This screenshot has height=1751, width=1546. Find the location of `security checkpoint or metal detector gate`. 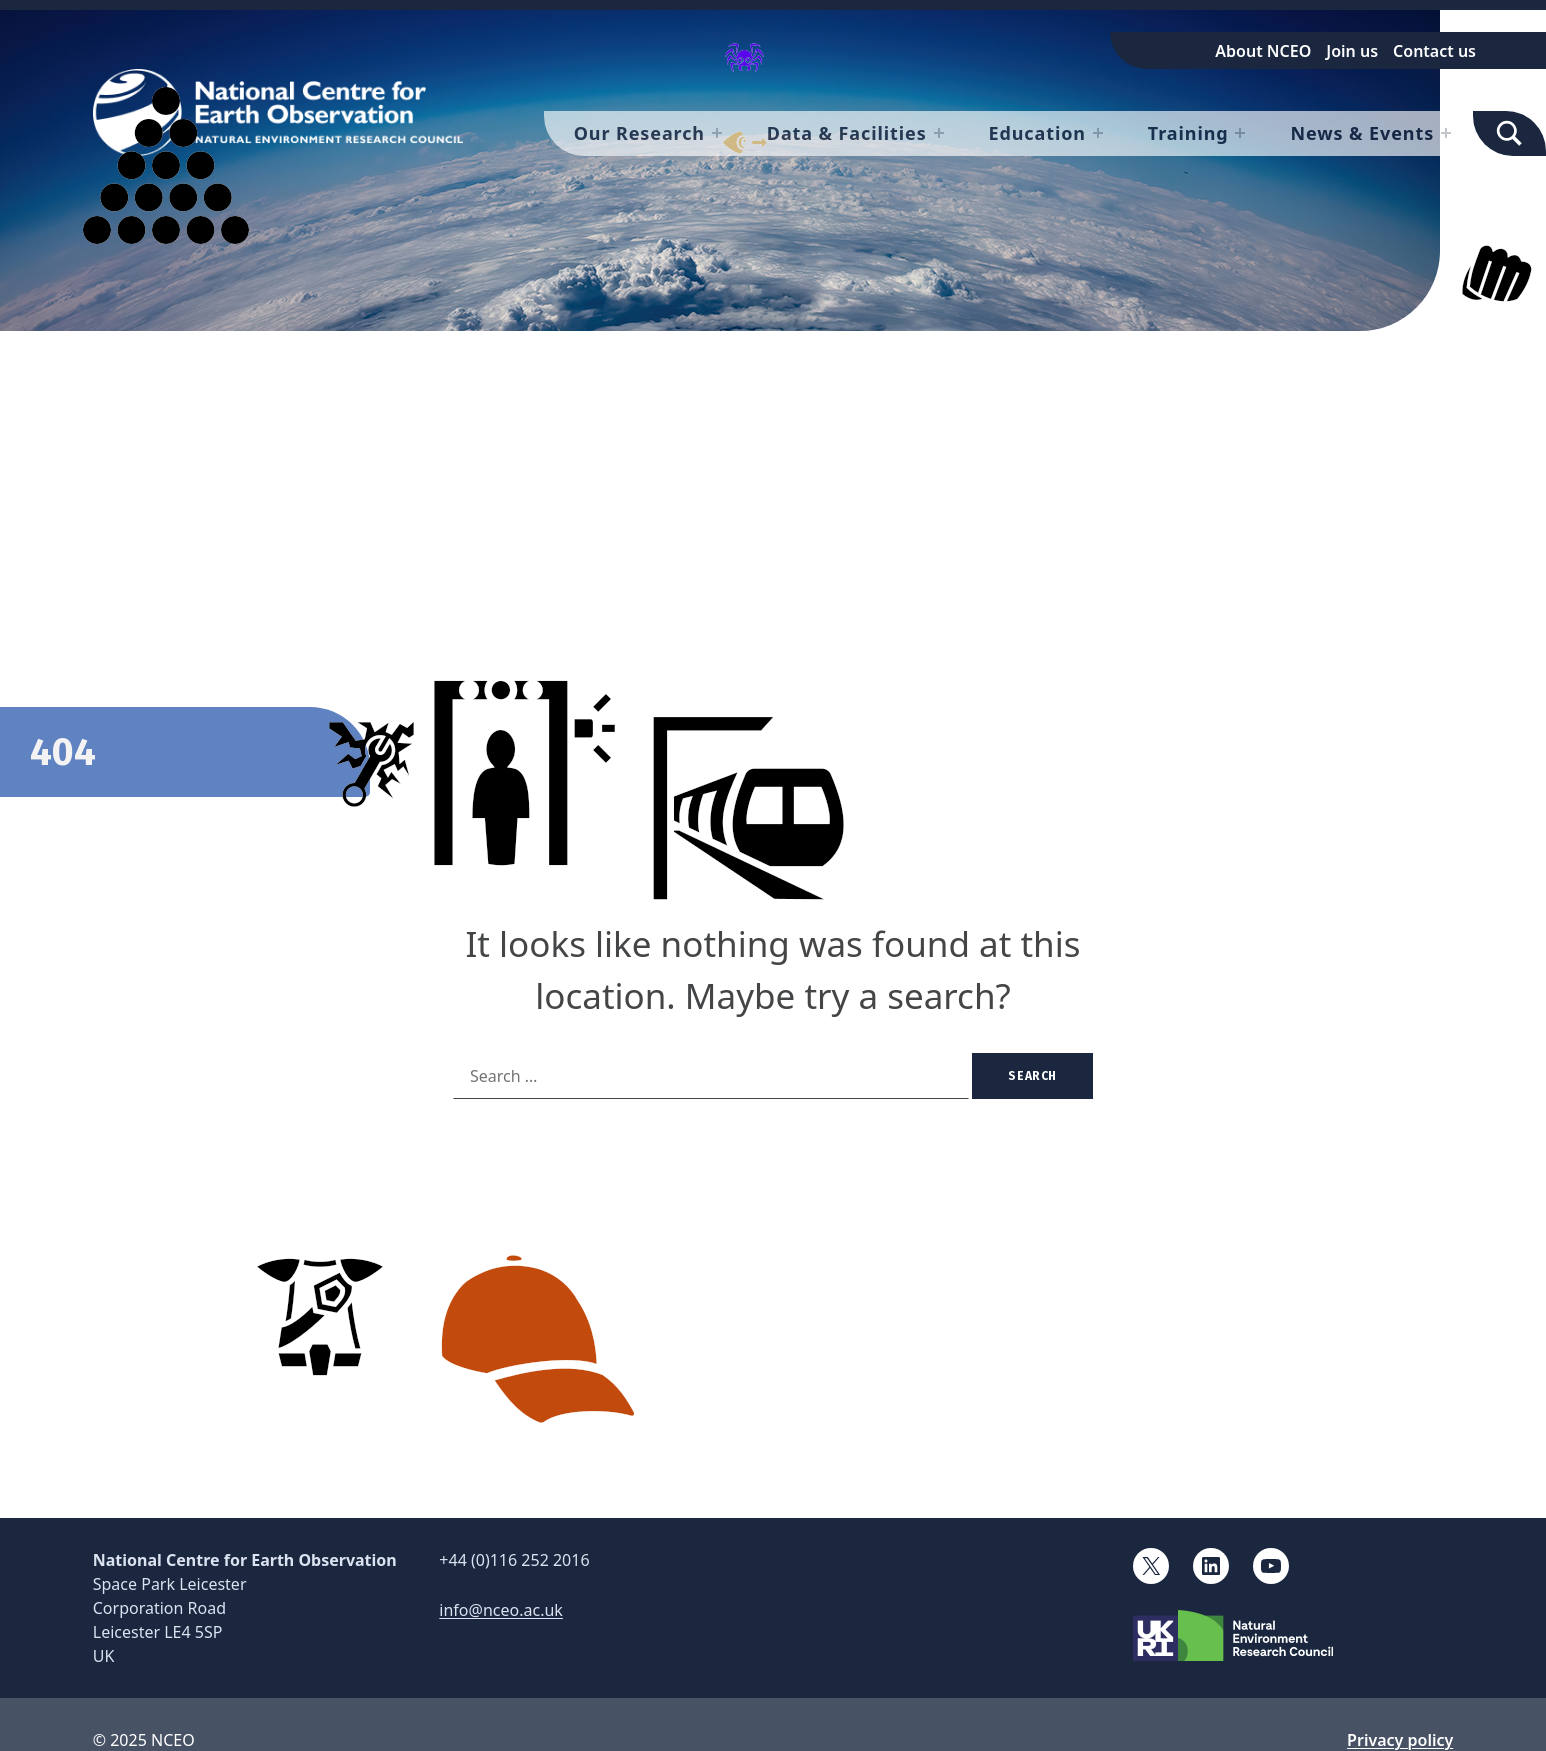

security checkpoint or metal detector gate is located at coordinates (520, 773).